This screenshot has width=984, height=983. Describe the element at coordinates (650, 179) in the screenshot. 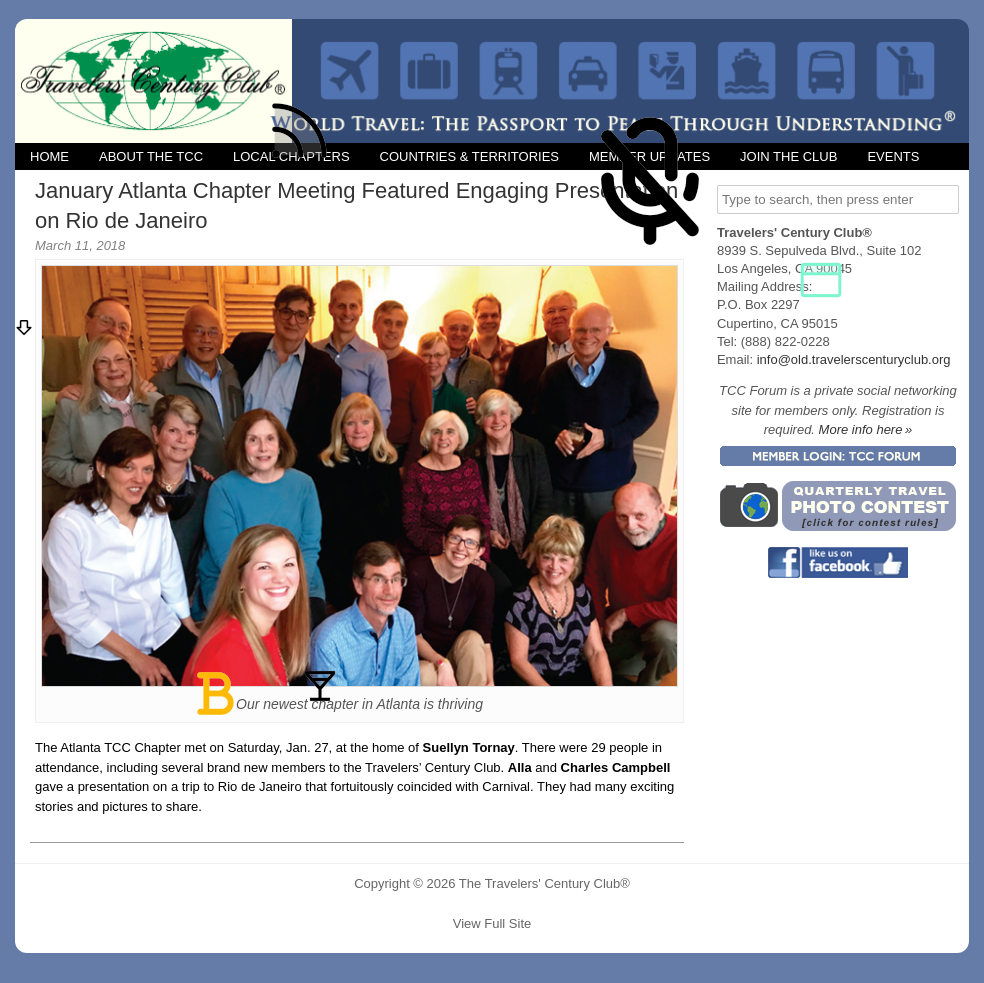

I see `mute your microphone` at that location.